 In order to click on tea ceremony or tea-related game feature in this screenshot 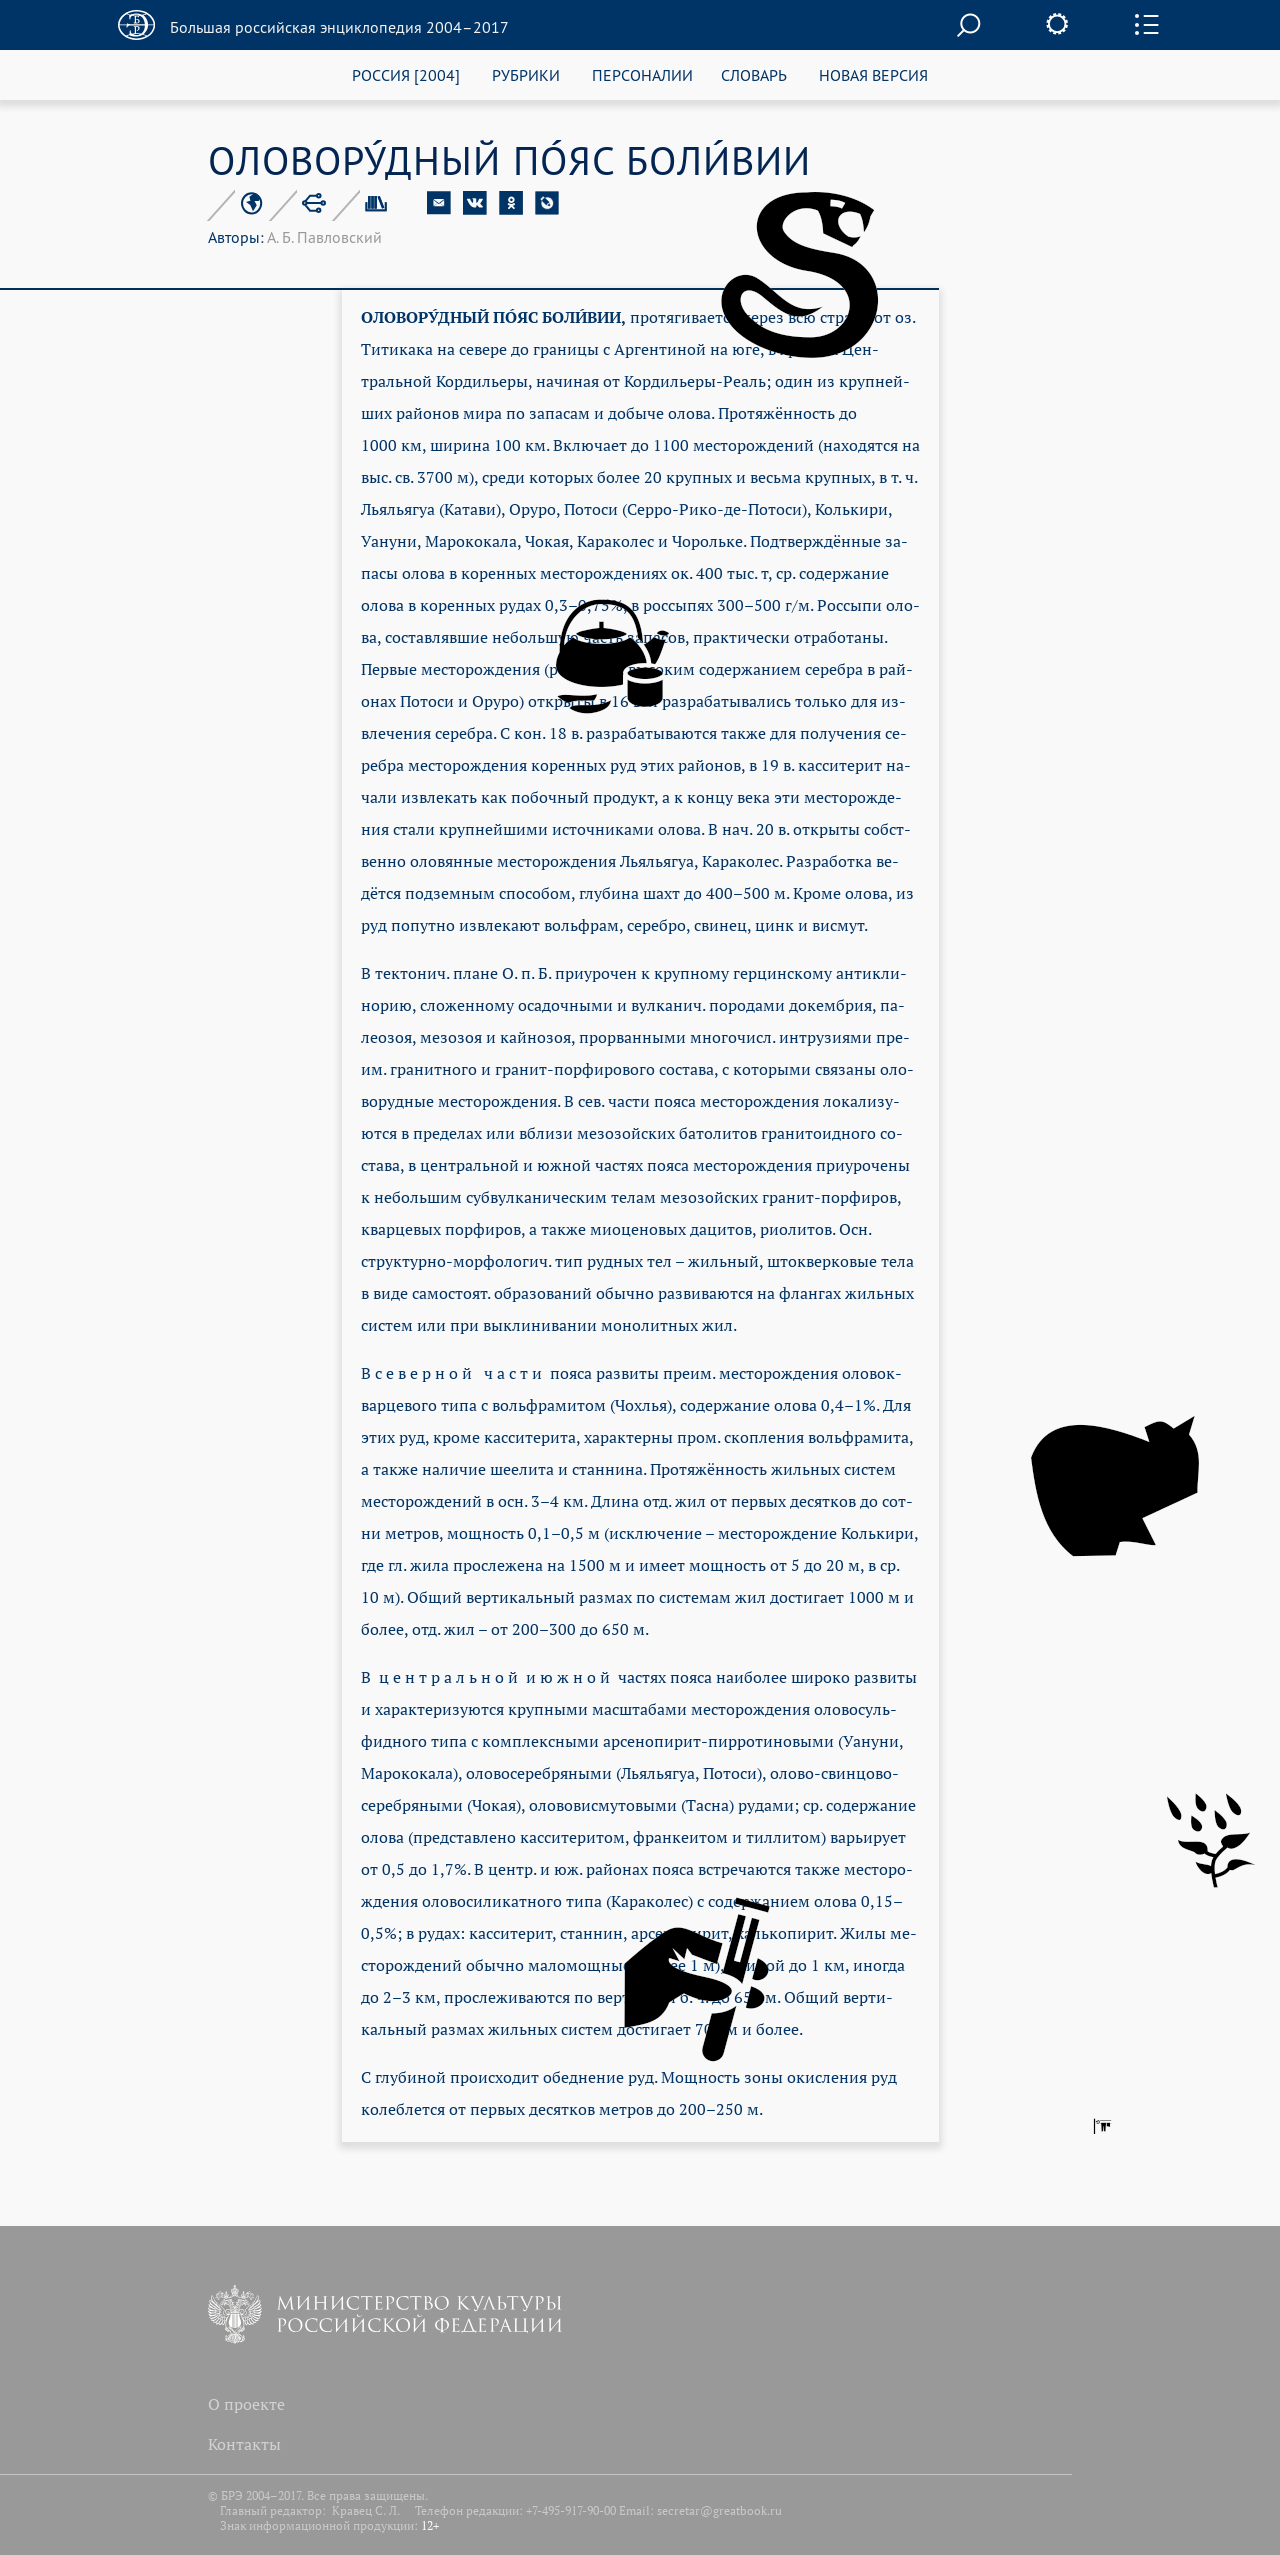, I will do `click(612, 656)`.